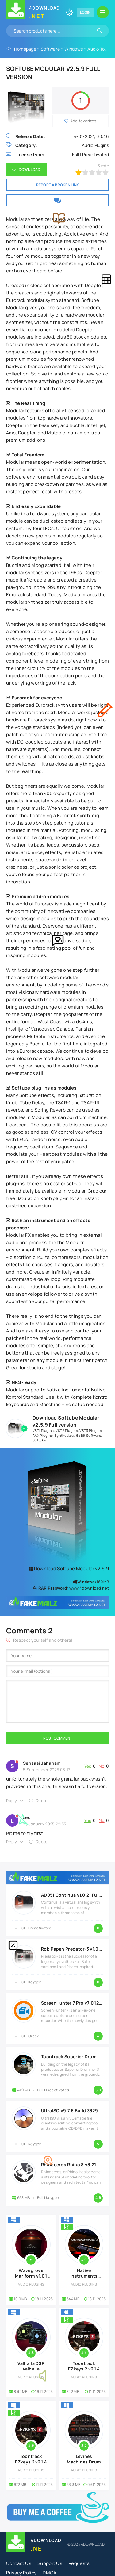 The width and height of the screenshot is (115, 2576). Describe the element at coordinates (13, 1945) in the screenshot. I see `view or apply a discount` at that location.